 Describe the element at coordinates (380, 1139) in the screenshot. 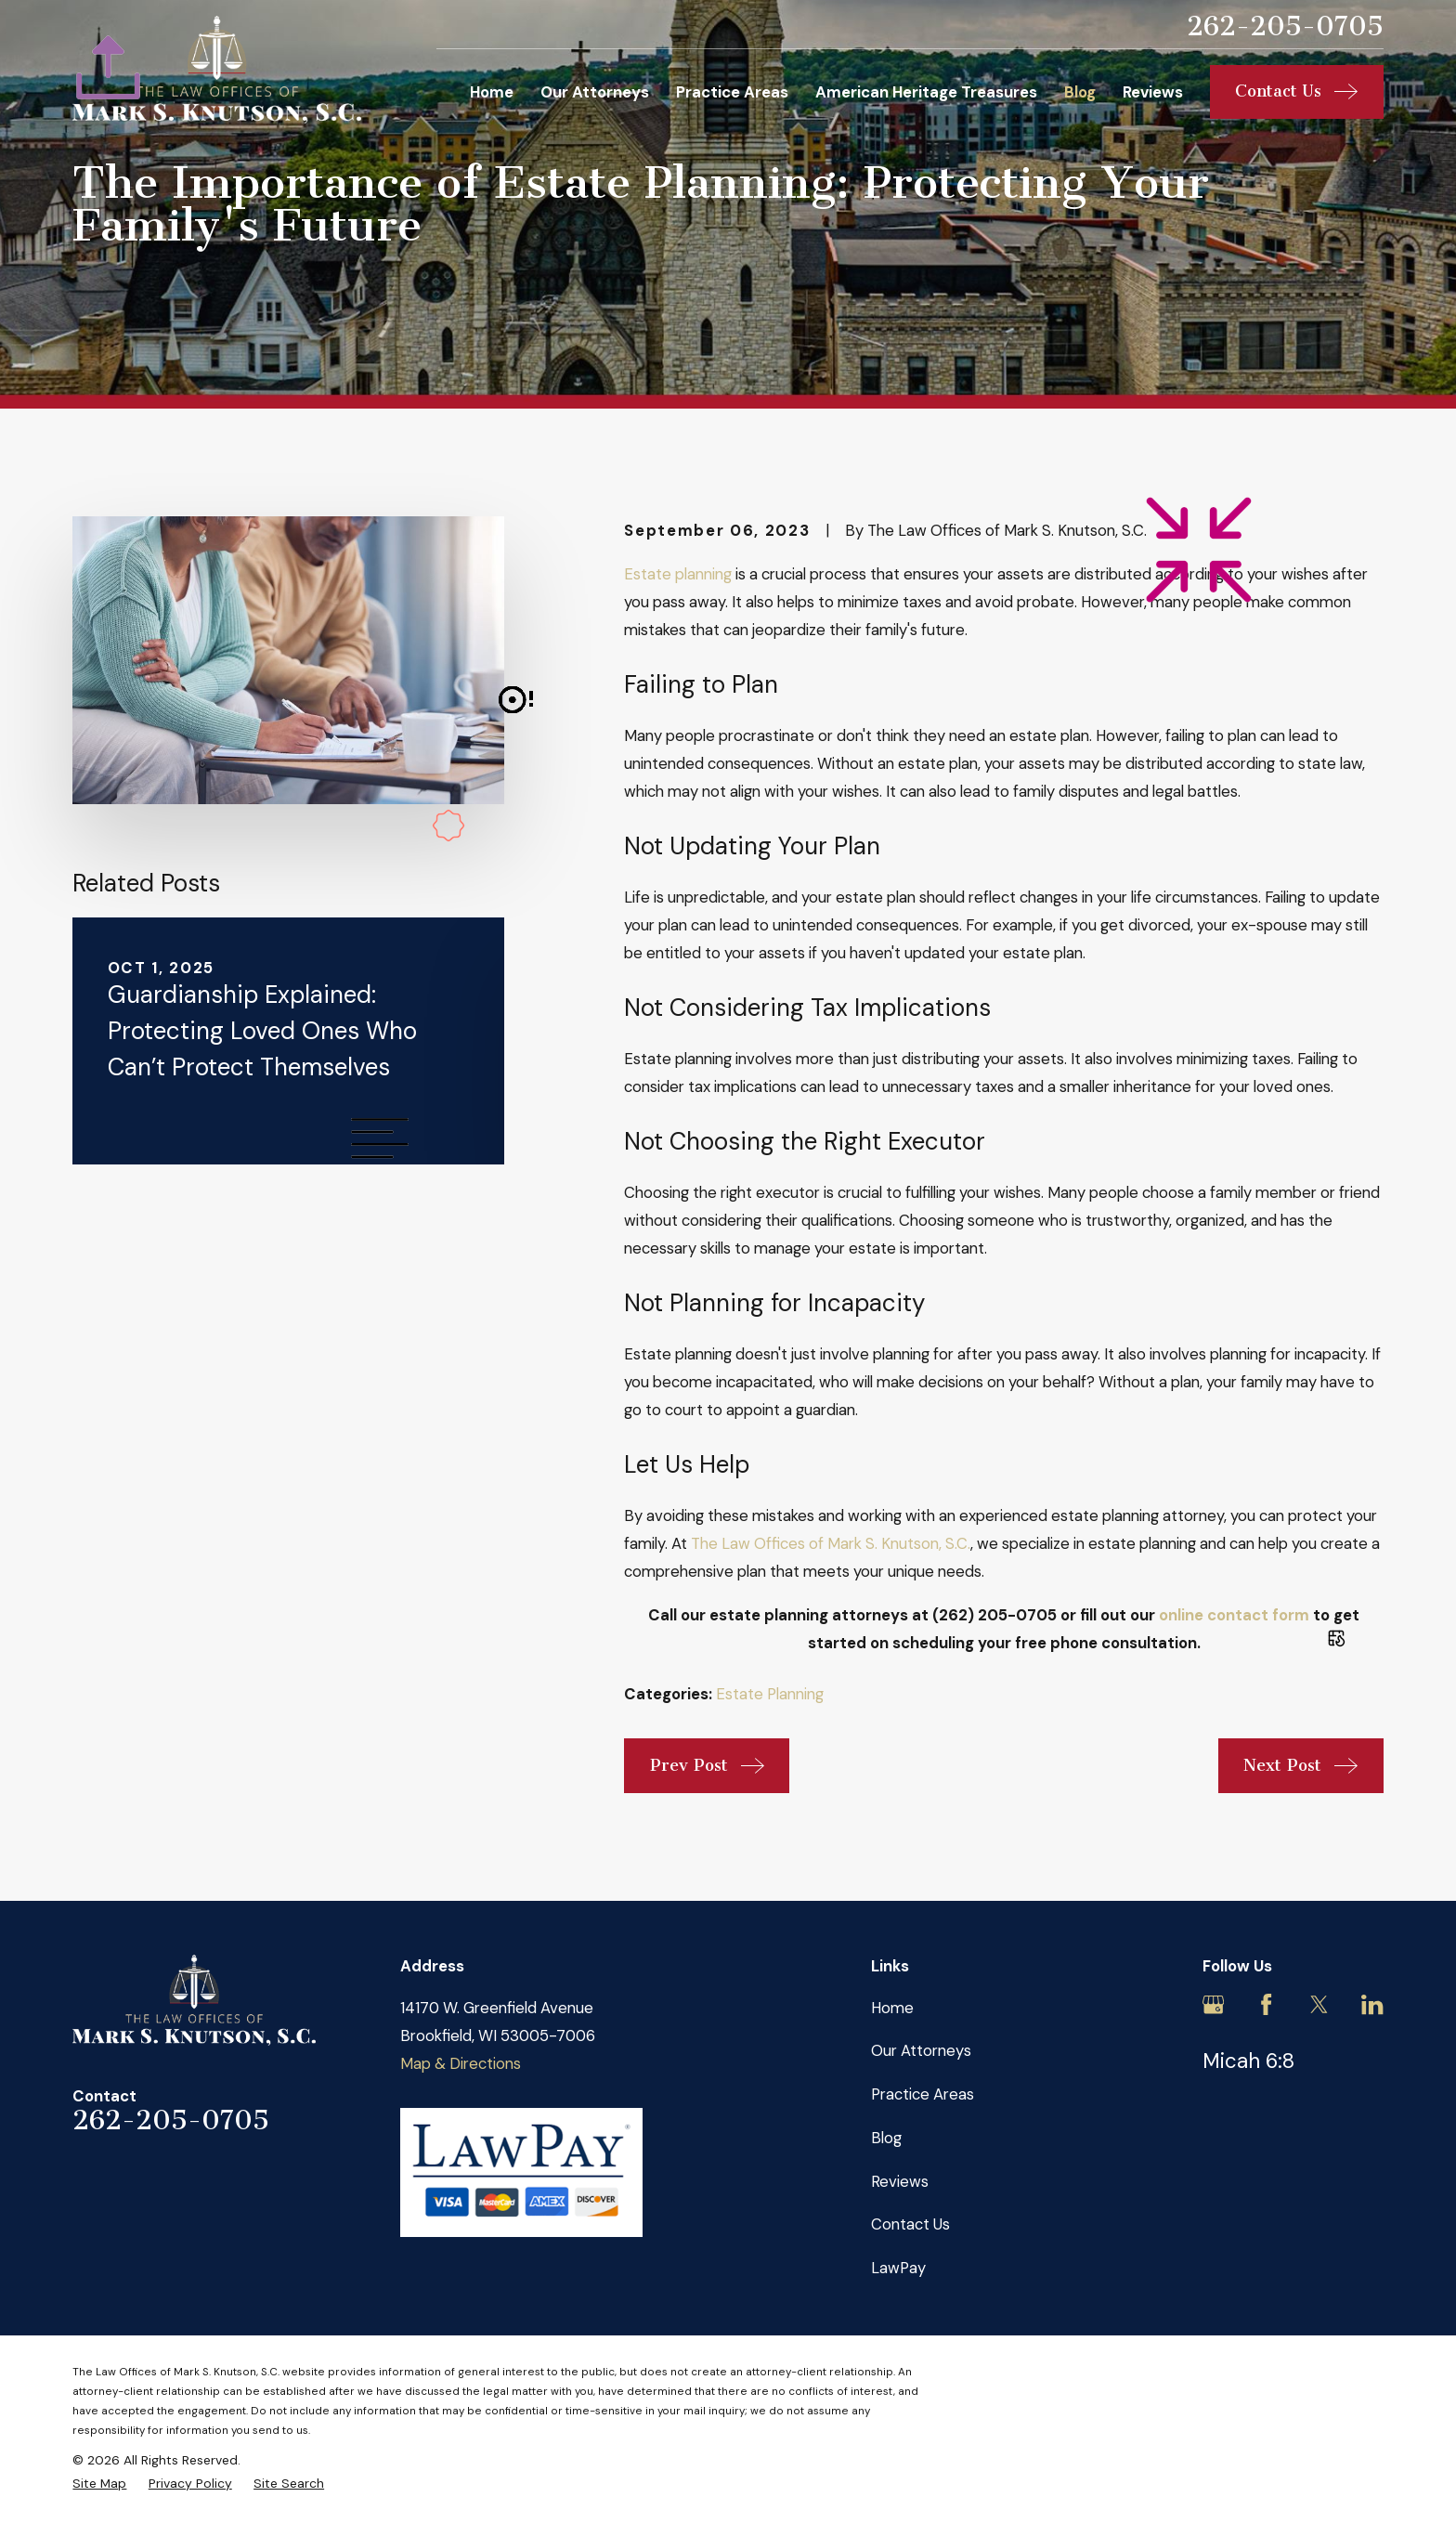

I see `align text to the left` at that location.